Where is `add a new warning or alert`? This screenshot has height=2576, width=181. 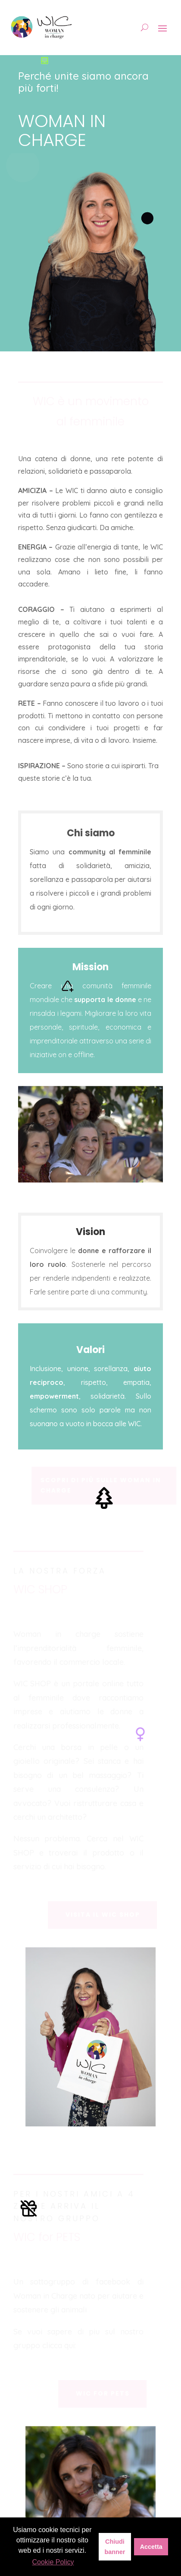
add a new warning or alert is located at coordinates (68, 986).